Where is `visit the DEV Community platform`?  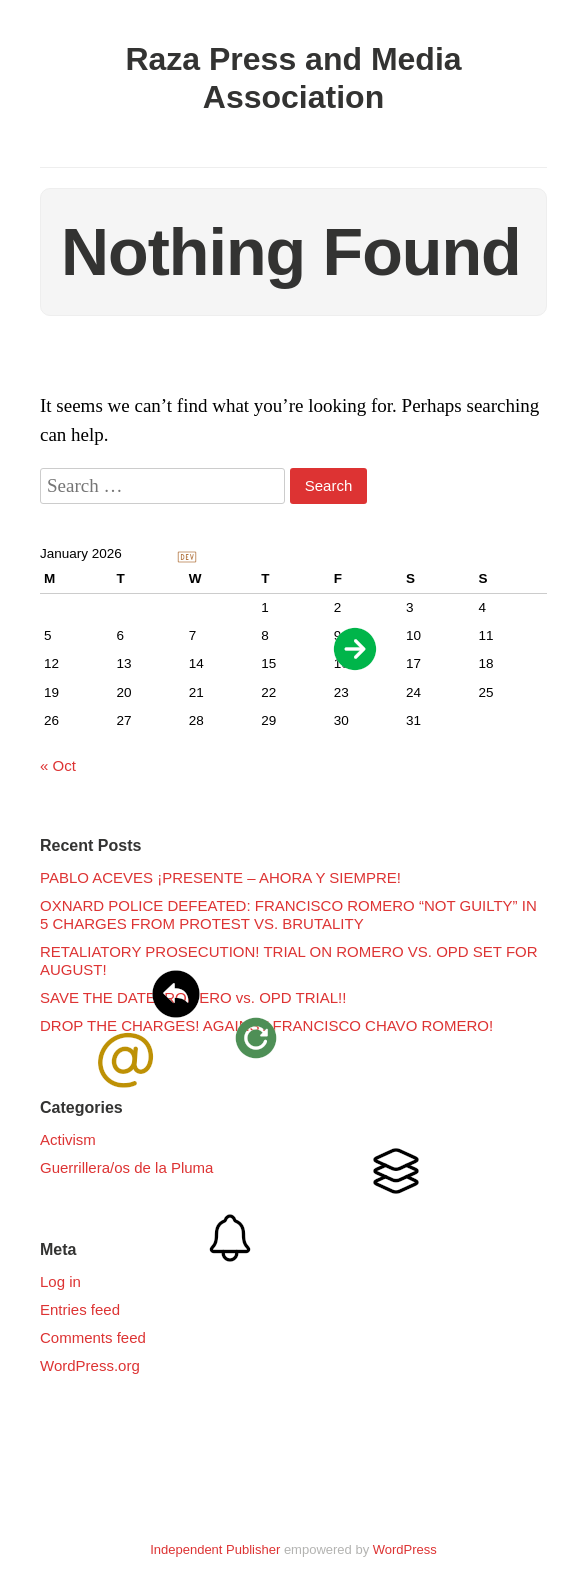
visit the DEV Community platform is located at coordinates (187, 557).